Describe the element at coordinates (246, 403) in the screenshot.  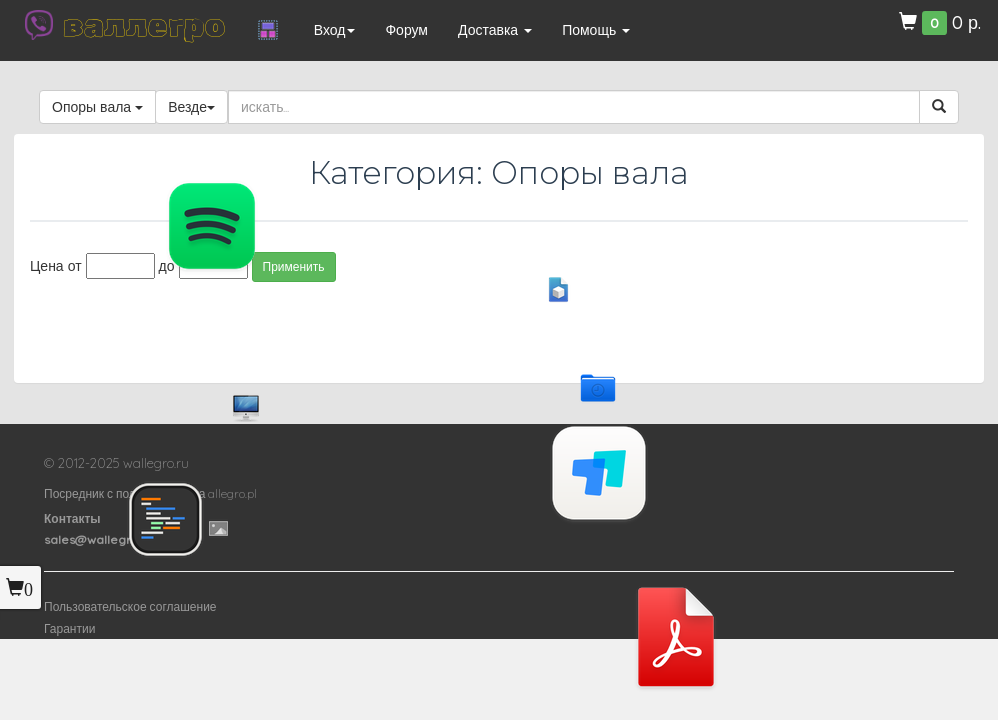
I see `represents an iMac desktop computer` at that location.